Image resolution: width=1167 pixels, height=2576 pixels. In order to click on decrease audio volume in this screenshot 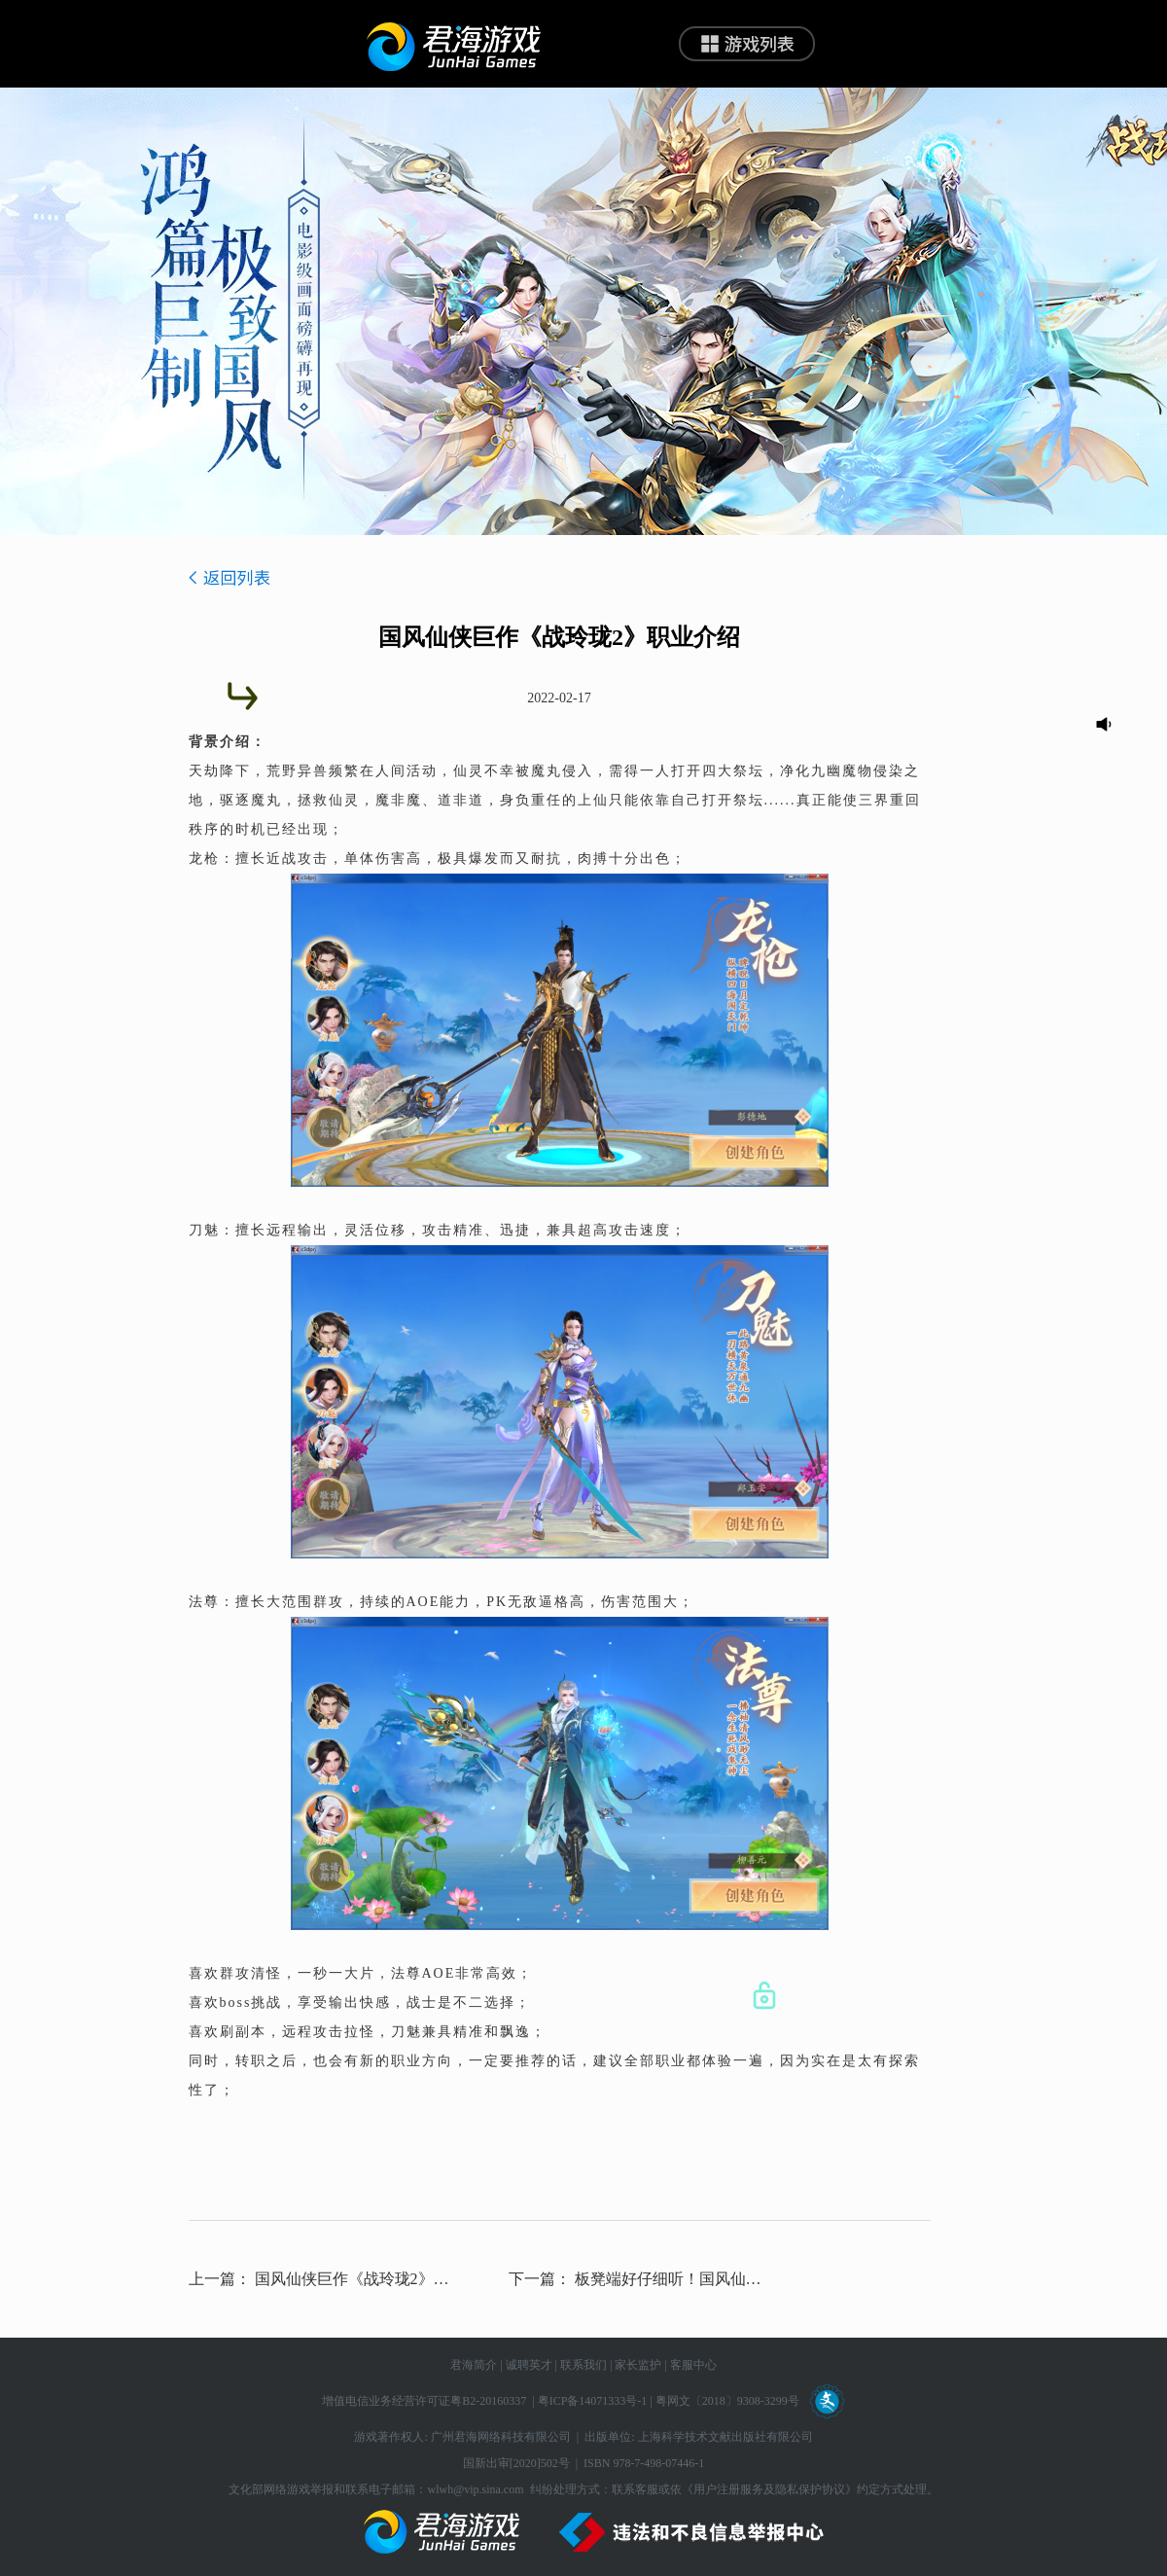, I will do `click(1103, 724)`.